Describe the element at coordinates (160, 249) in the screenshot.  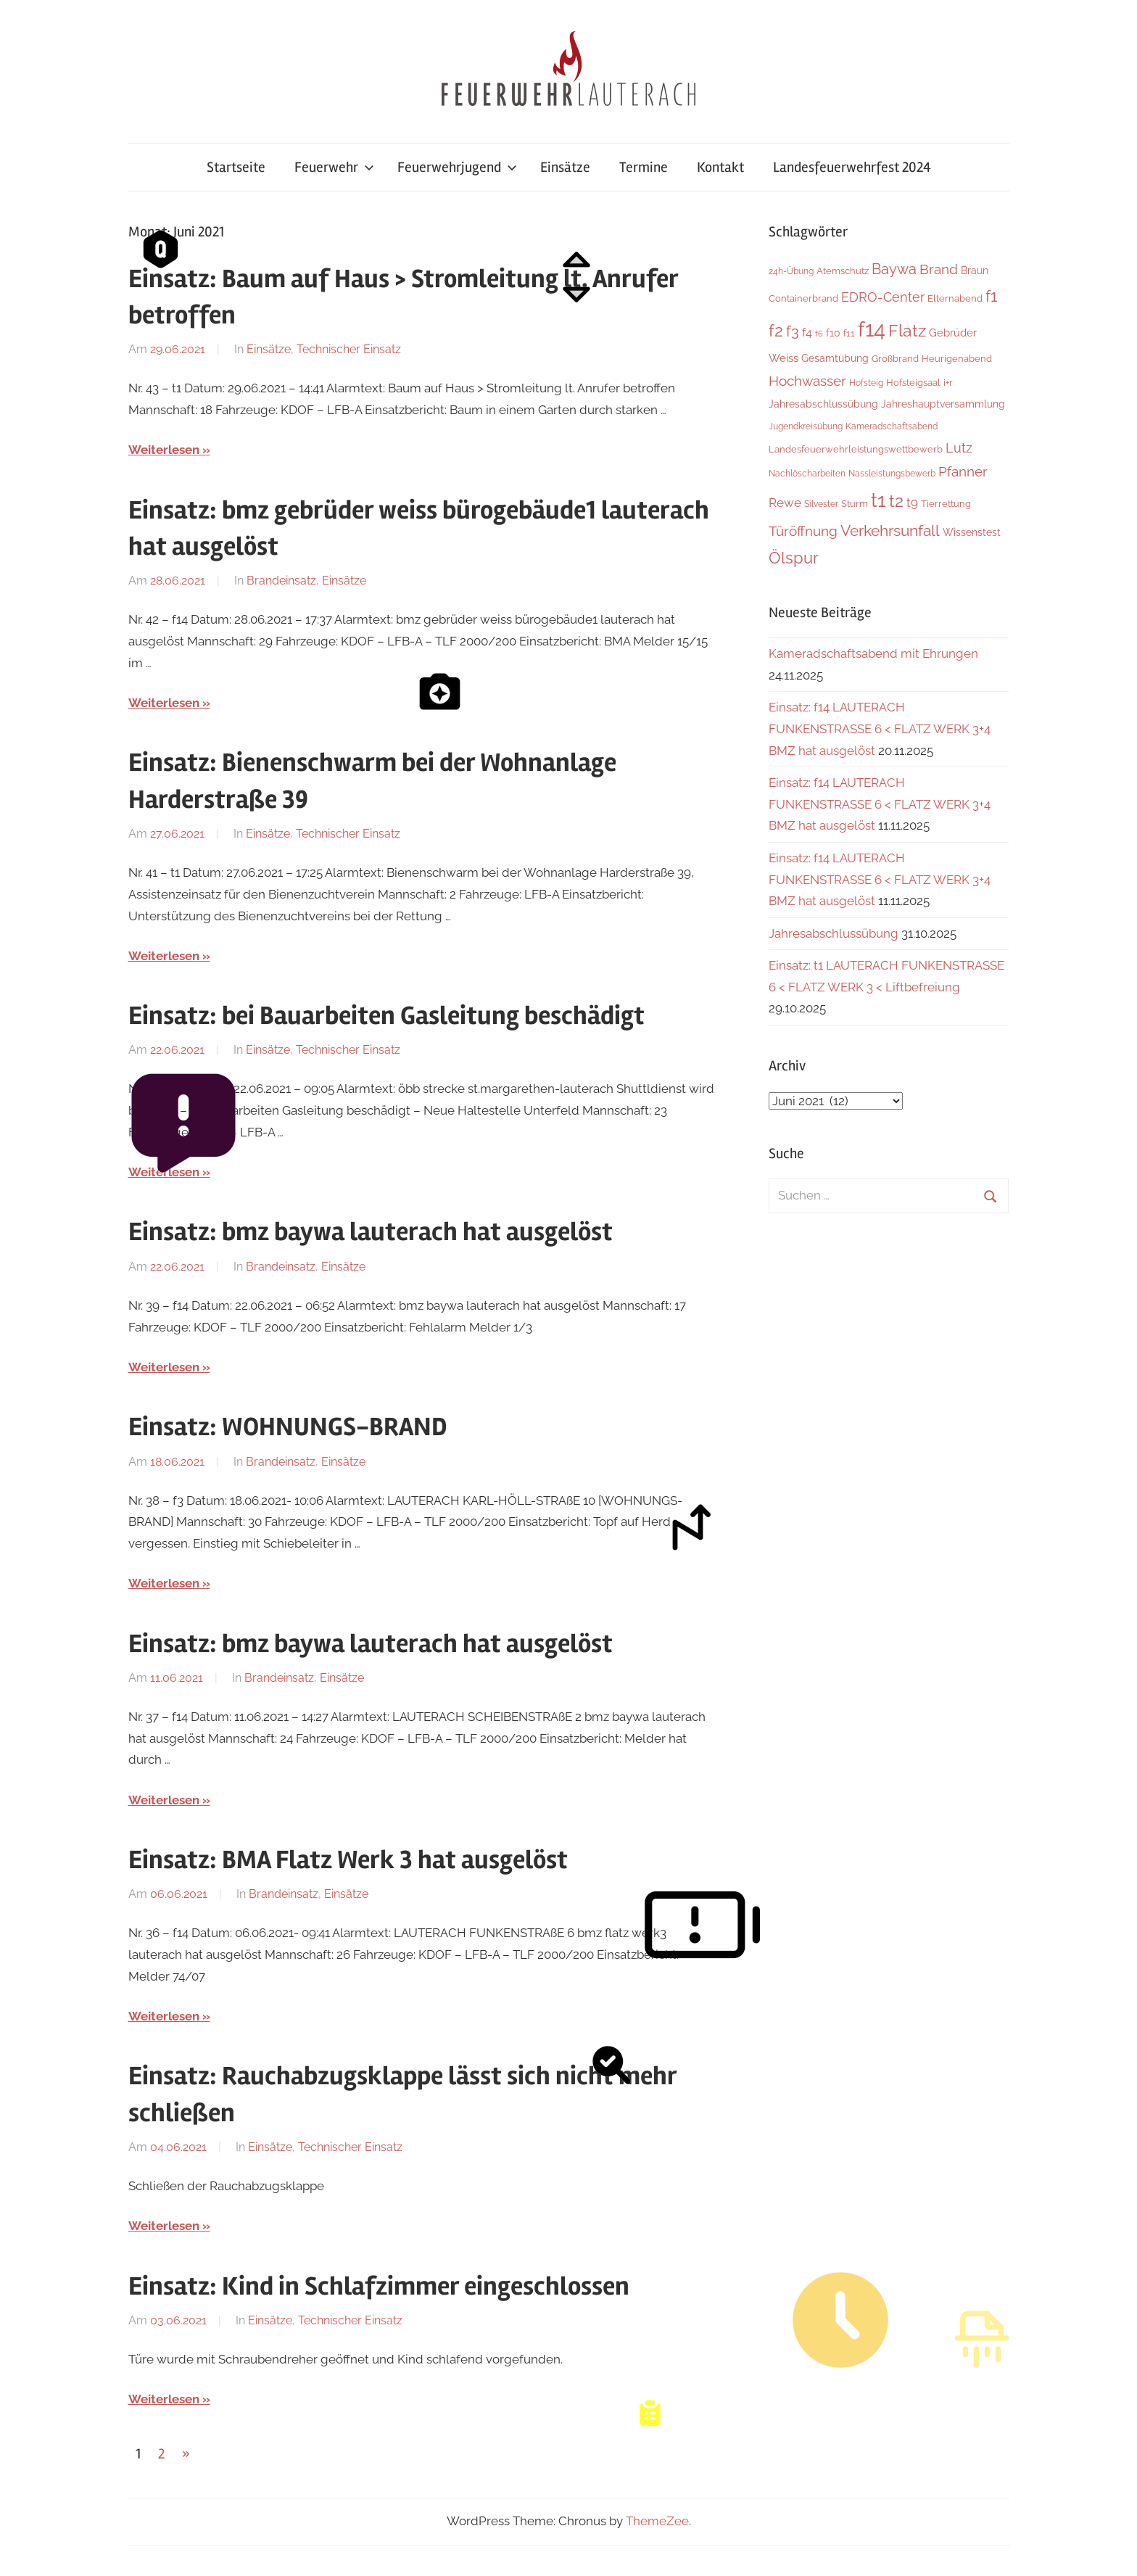
I see `app icon or logo featuring the letter Q` at that location.